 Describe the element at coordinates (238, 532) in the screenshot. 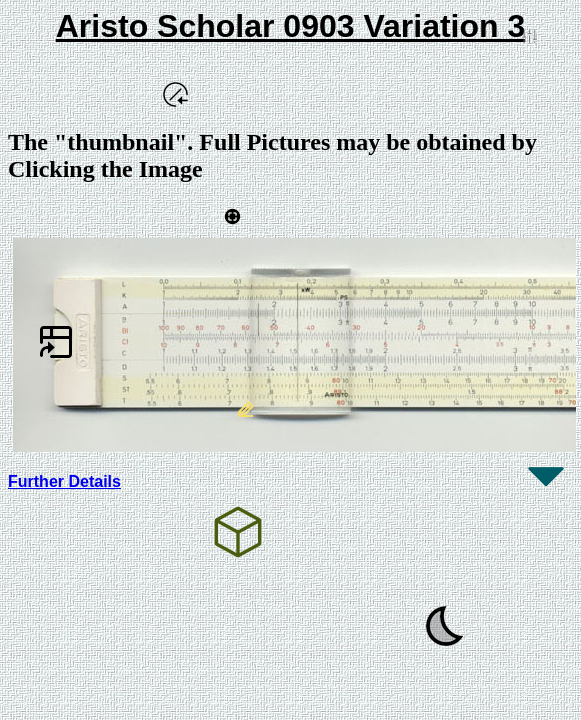

I see `view 3D model or object` at that location.